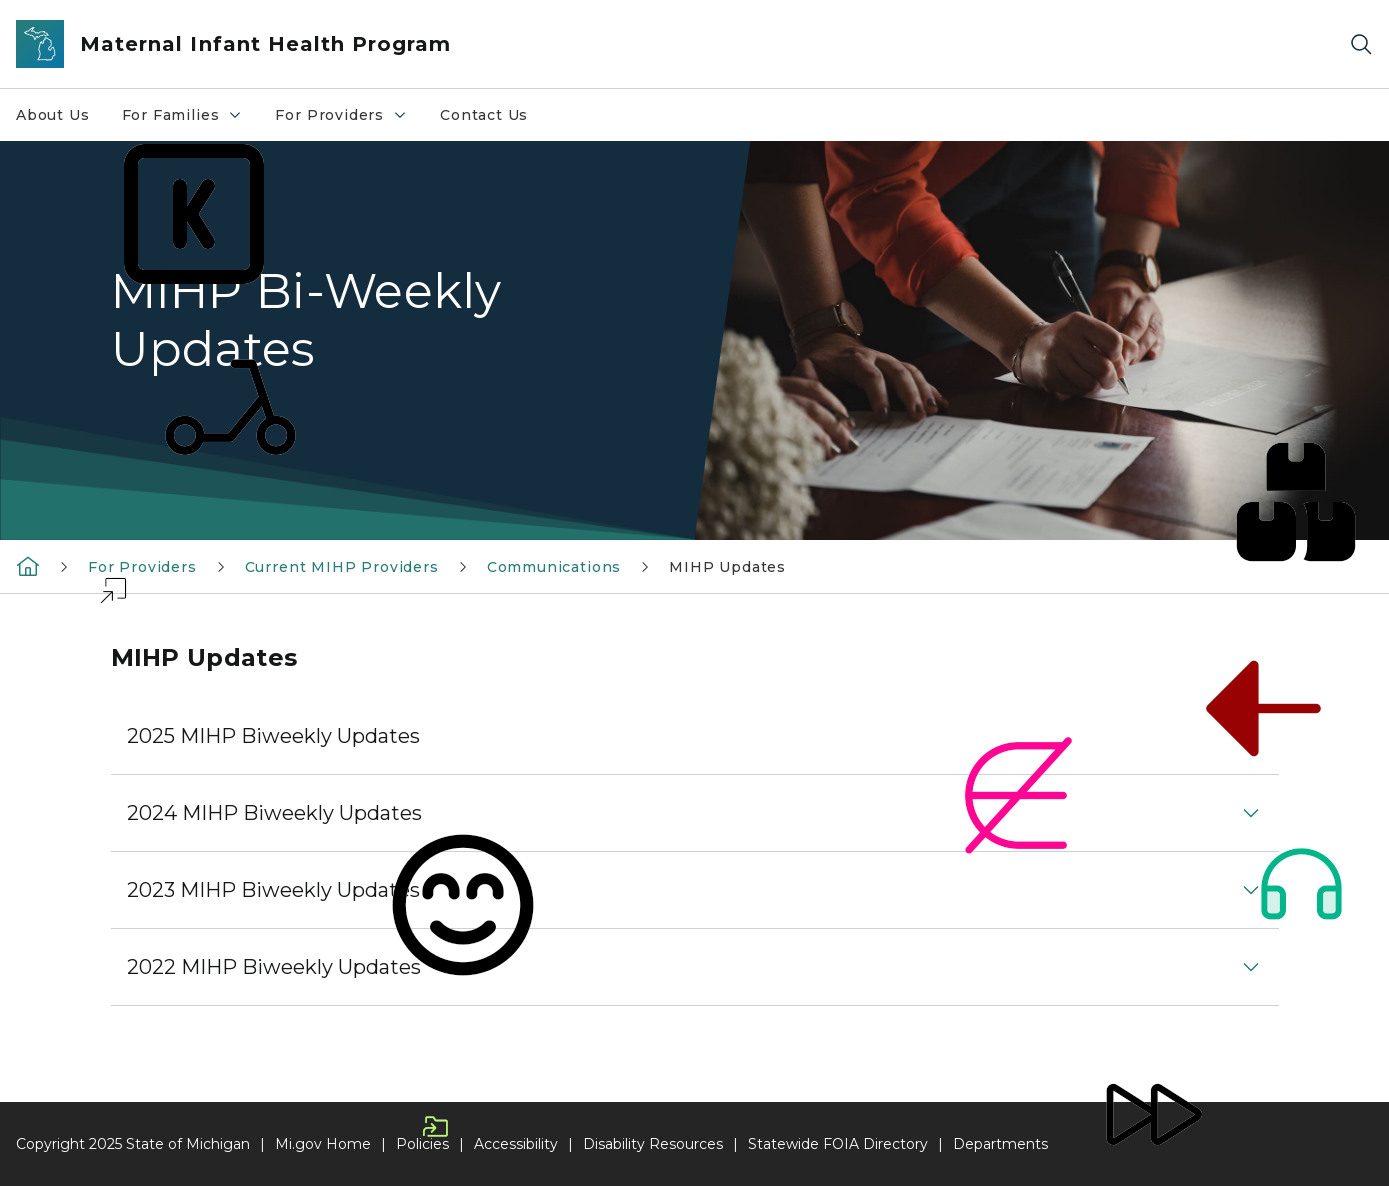  I want to click on import or bring content into the current view, so click(113, 590).